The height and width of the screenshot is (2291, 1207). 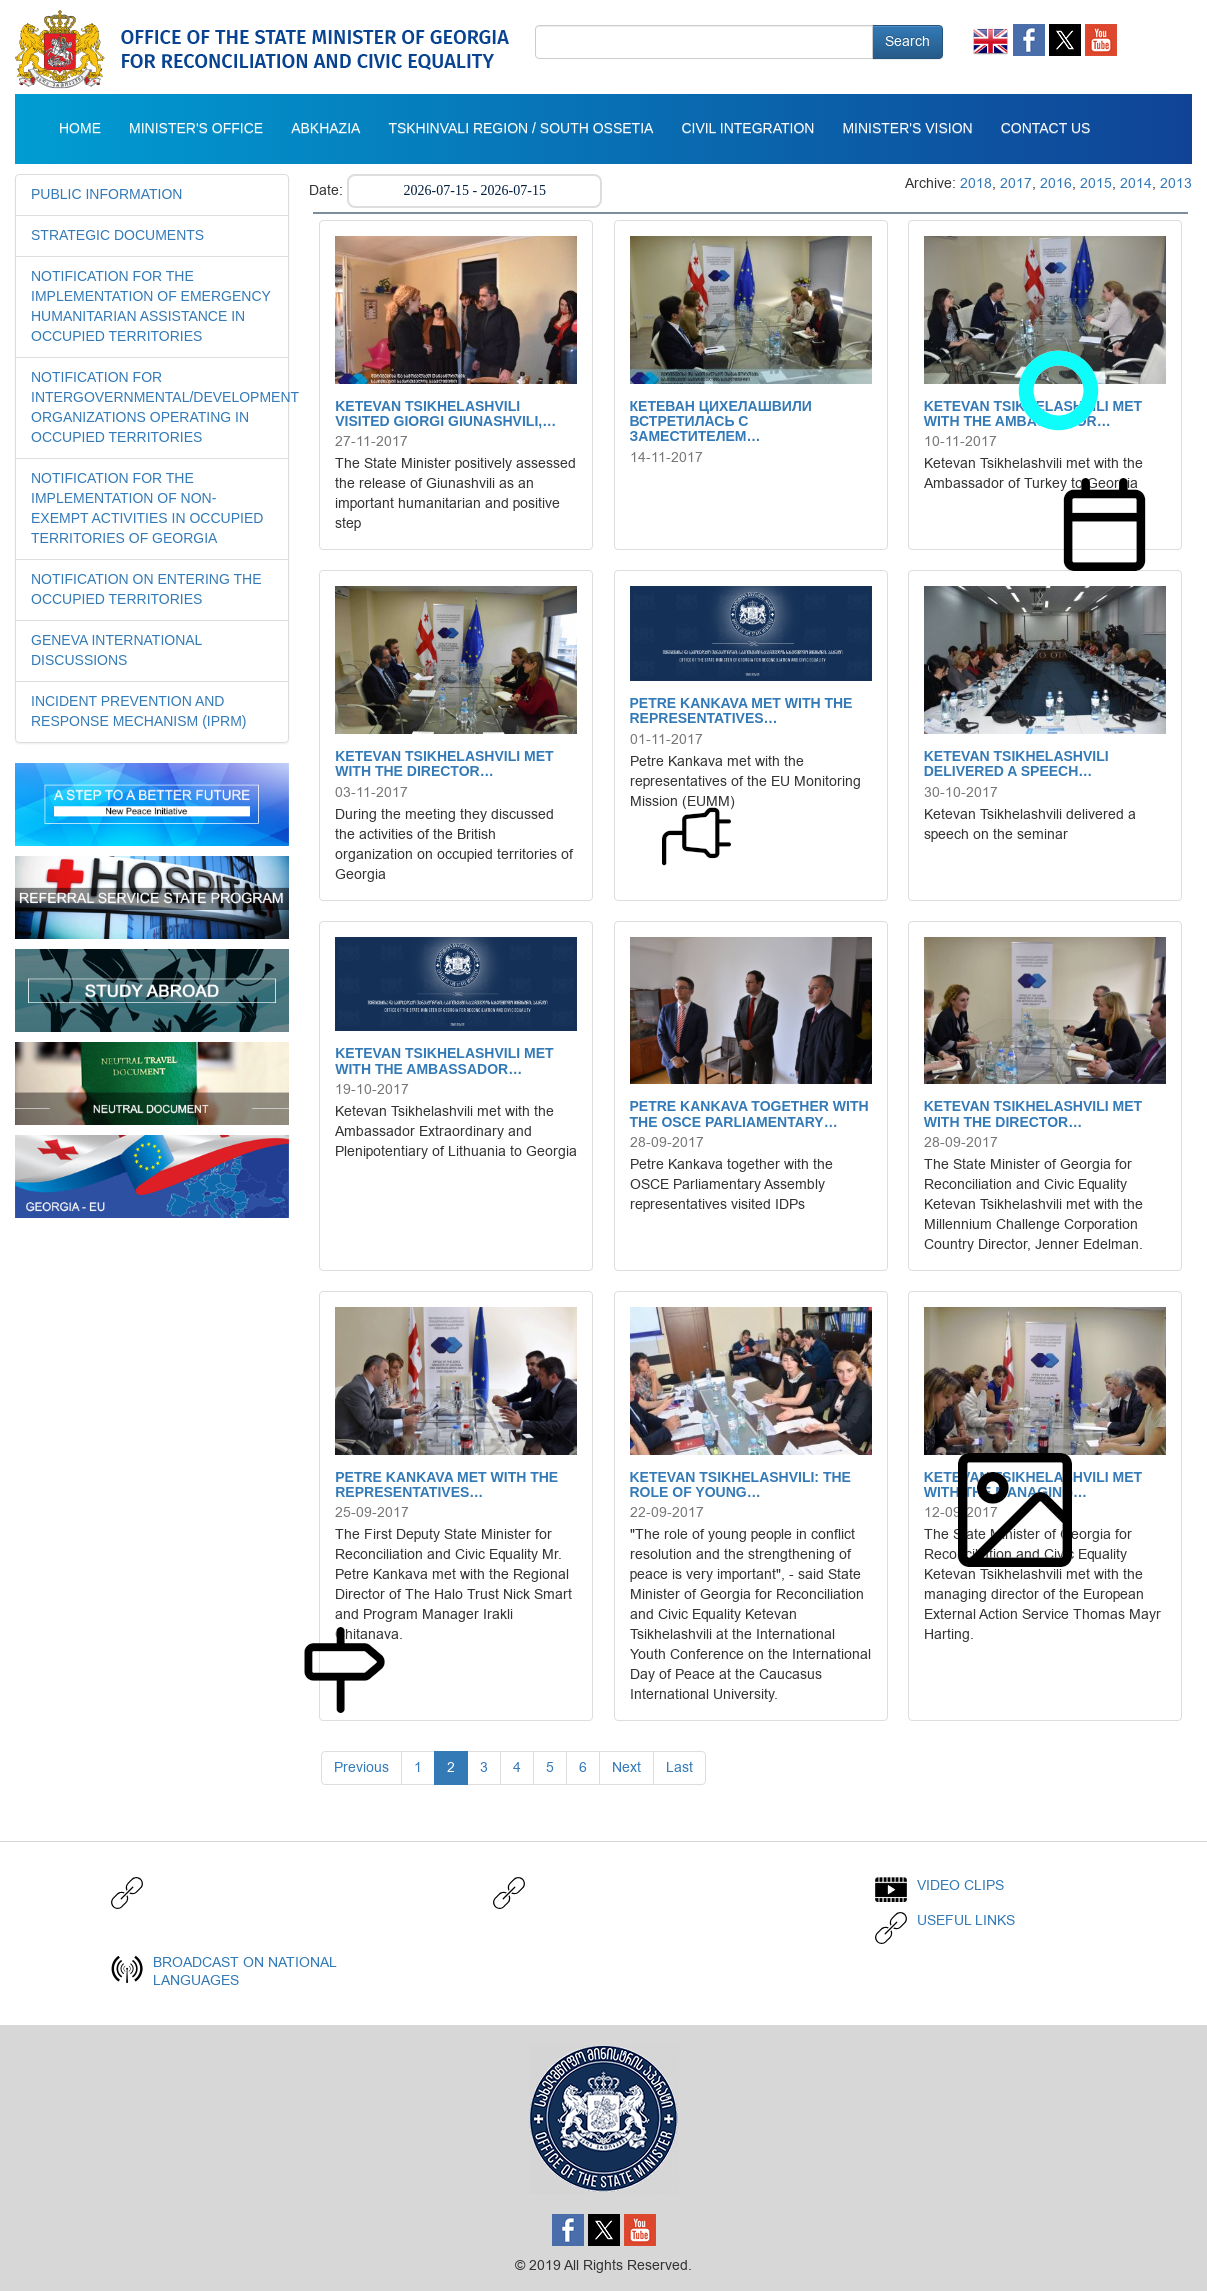 I want to click on indicates an unread notification or new item, so click(x=1058, y=390).